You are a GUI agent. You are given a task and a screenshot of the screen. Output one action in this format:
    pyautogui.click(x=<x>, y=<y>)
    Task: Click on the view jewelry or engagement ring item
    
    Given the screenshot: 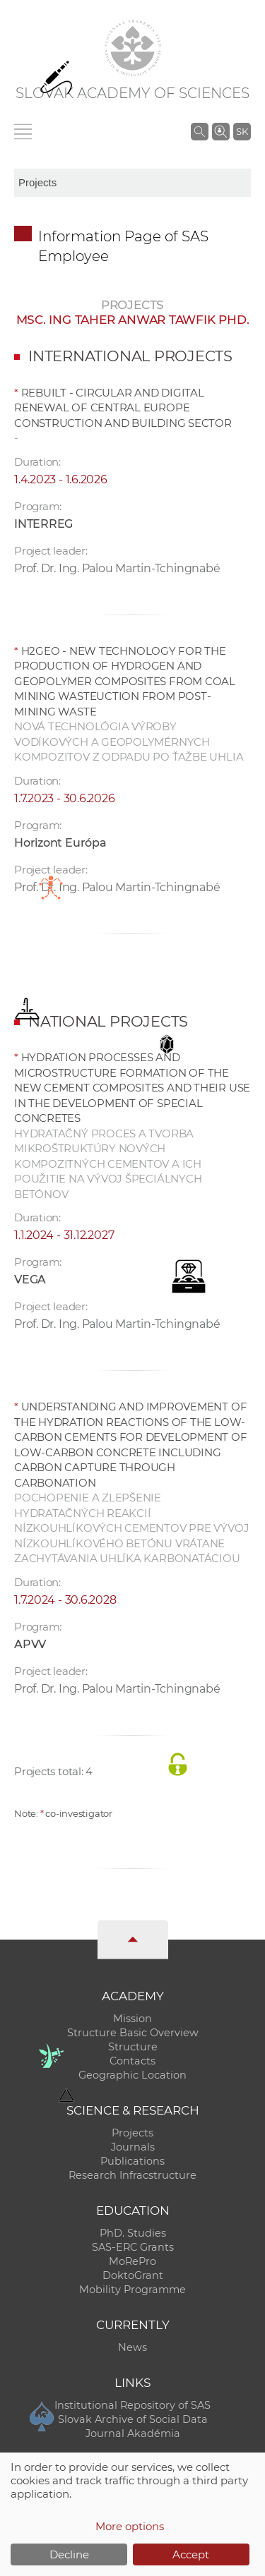 What is the action you would take?
    pyautogui.click(x=189, y=1276)
    